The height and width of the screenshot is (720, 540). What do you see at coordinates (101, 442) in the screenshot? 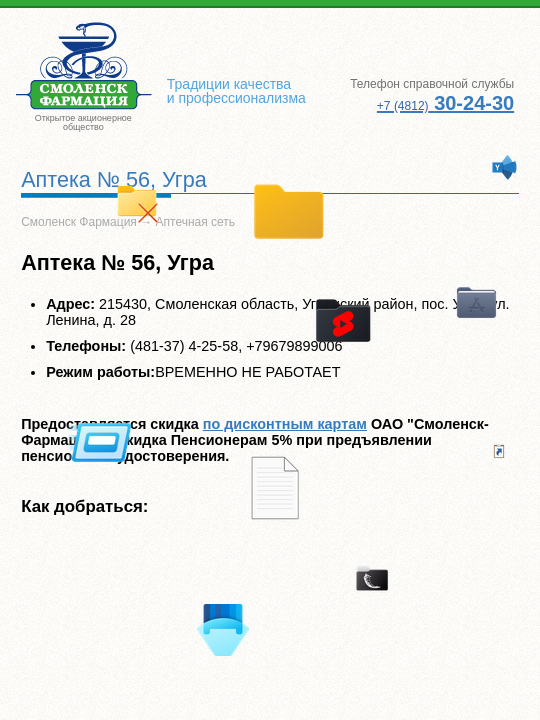
I see `launch or run an application` at bounding box center [101, 442].